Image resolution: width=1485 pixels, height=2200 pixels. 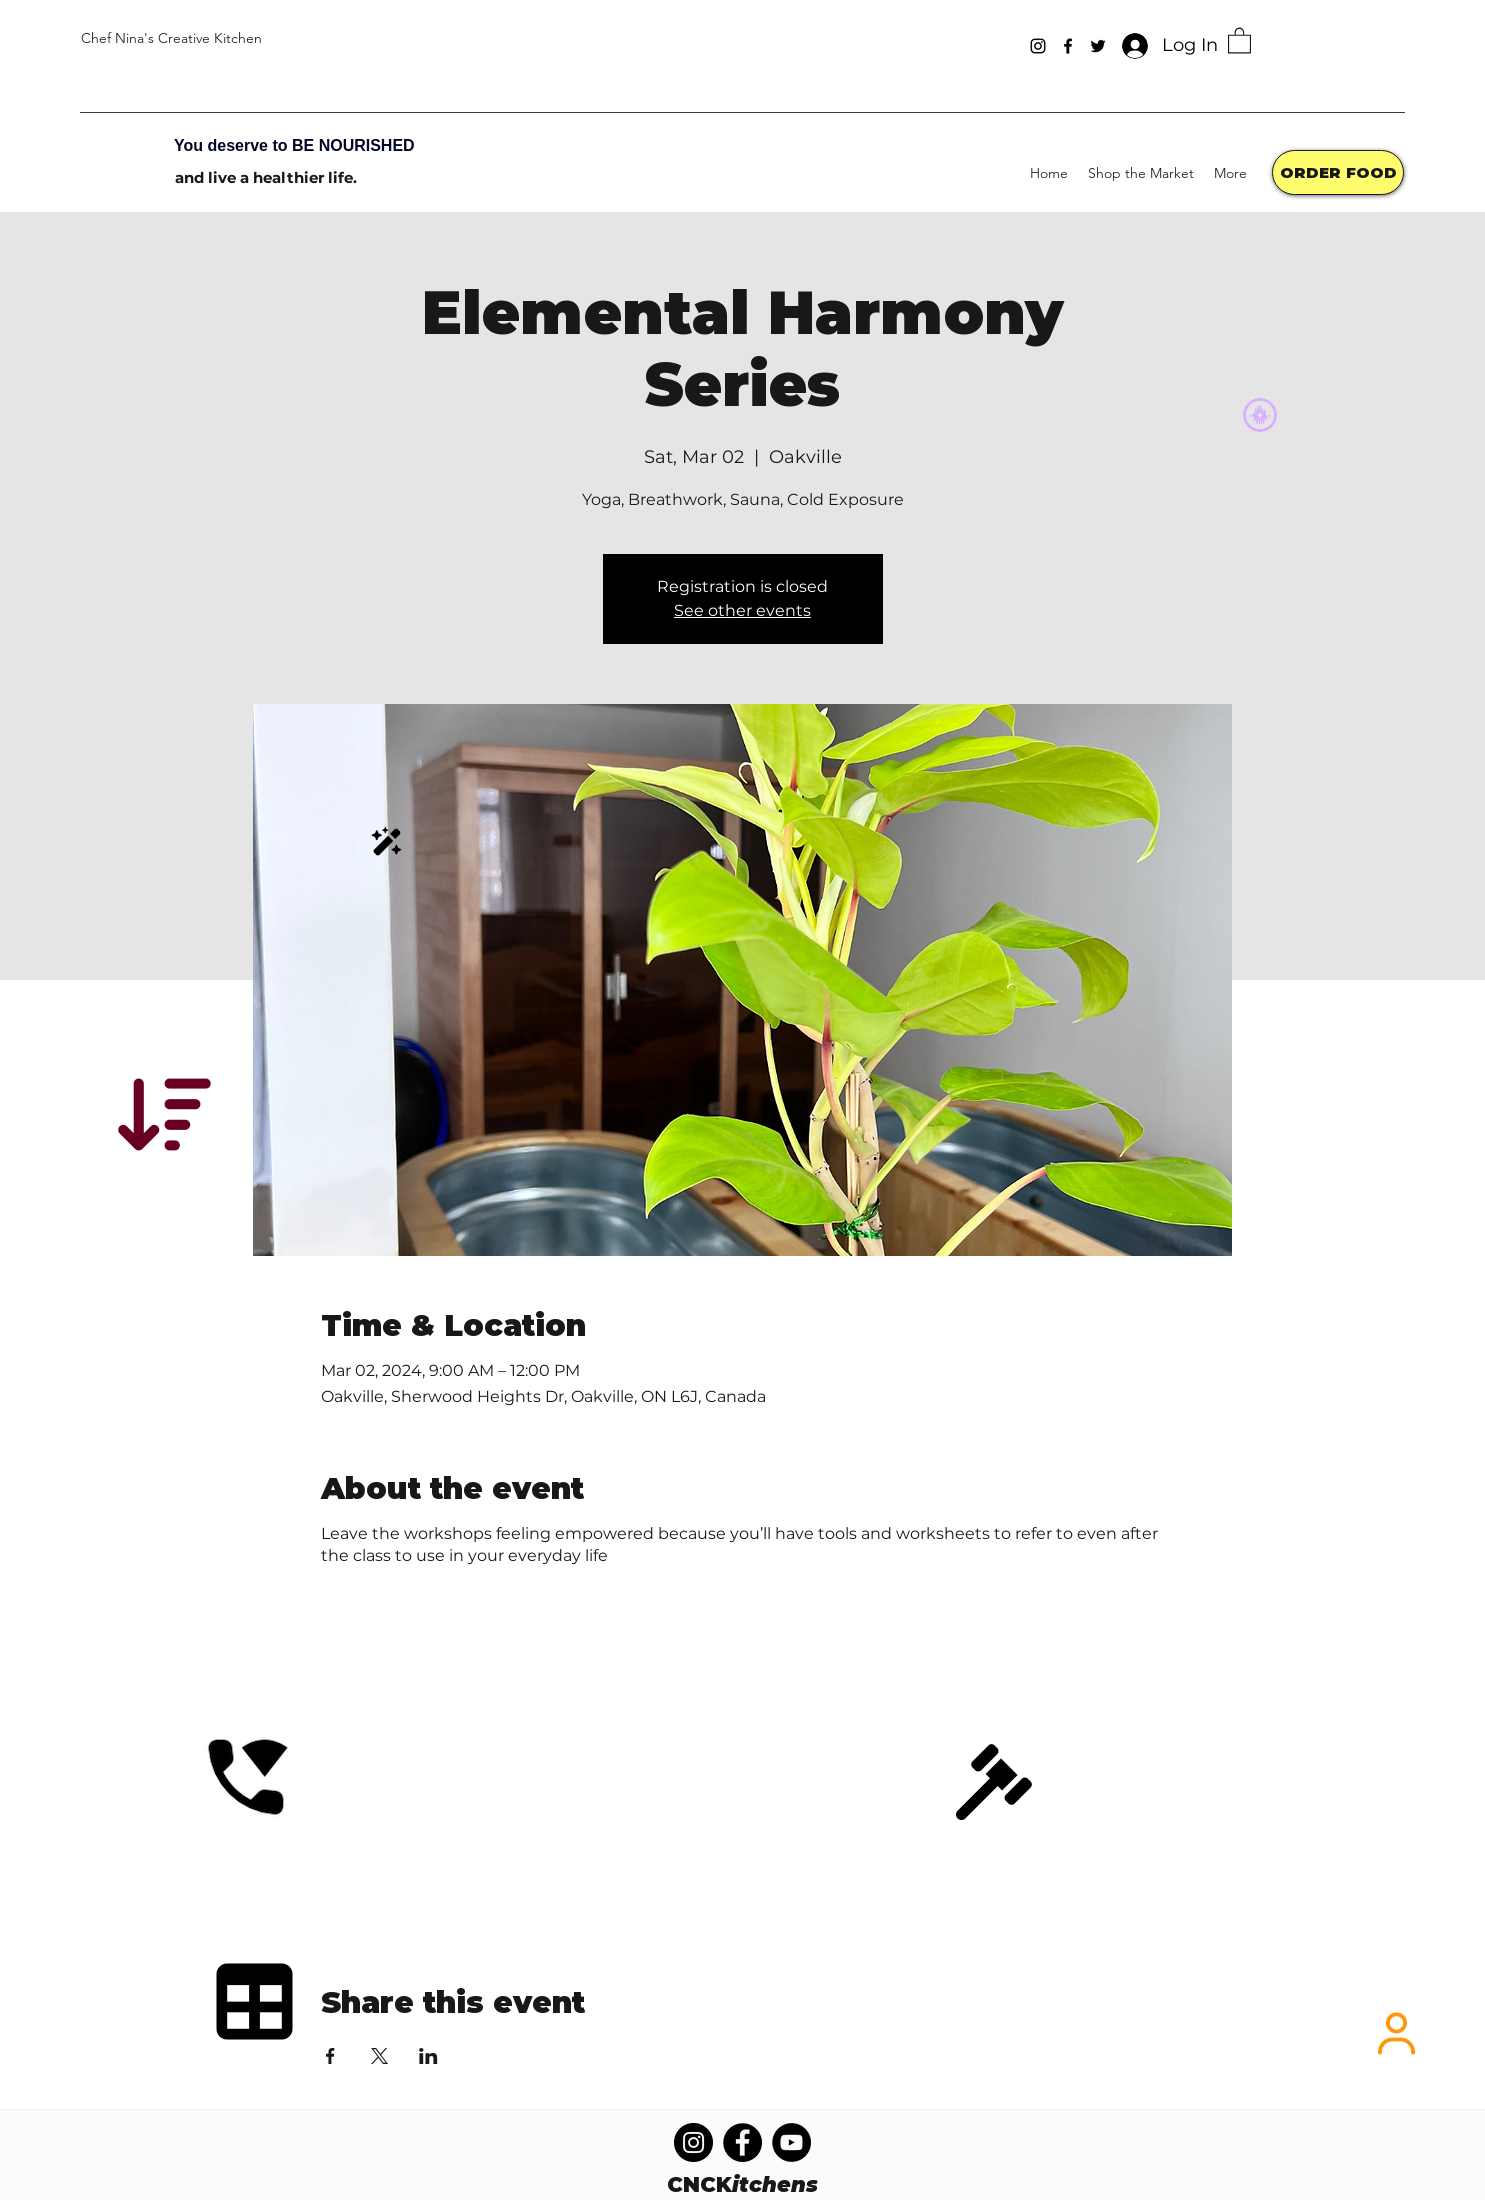 What do you see at coordinates (1396, 2033) in the screenshot?
I see `view your profile` at bounding box center [1396, 2033].